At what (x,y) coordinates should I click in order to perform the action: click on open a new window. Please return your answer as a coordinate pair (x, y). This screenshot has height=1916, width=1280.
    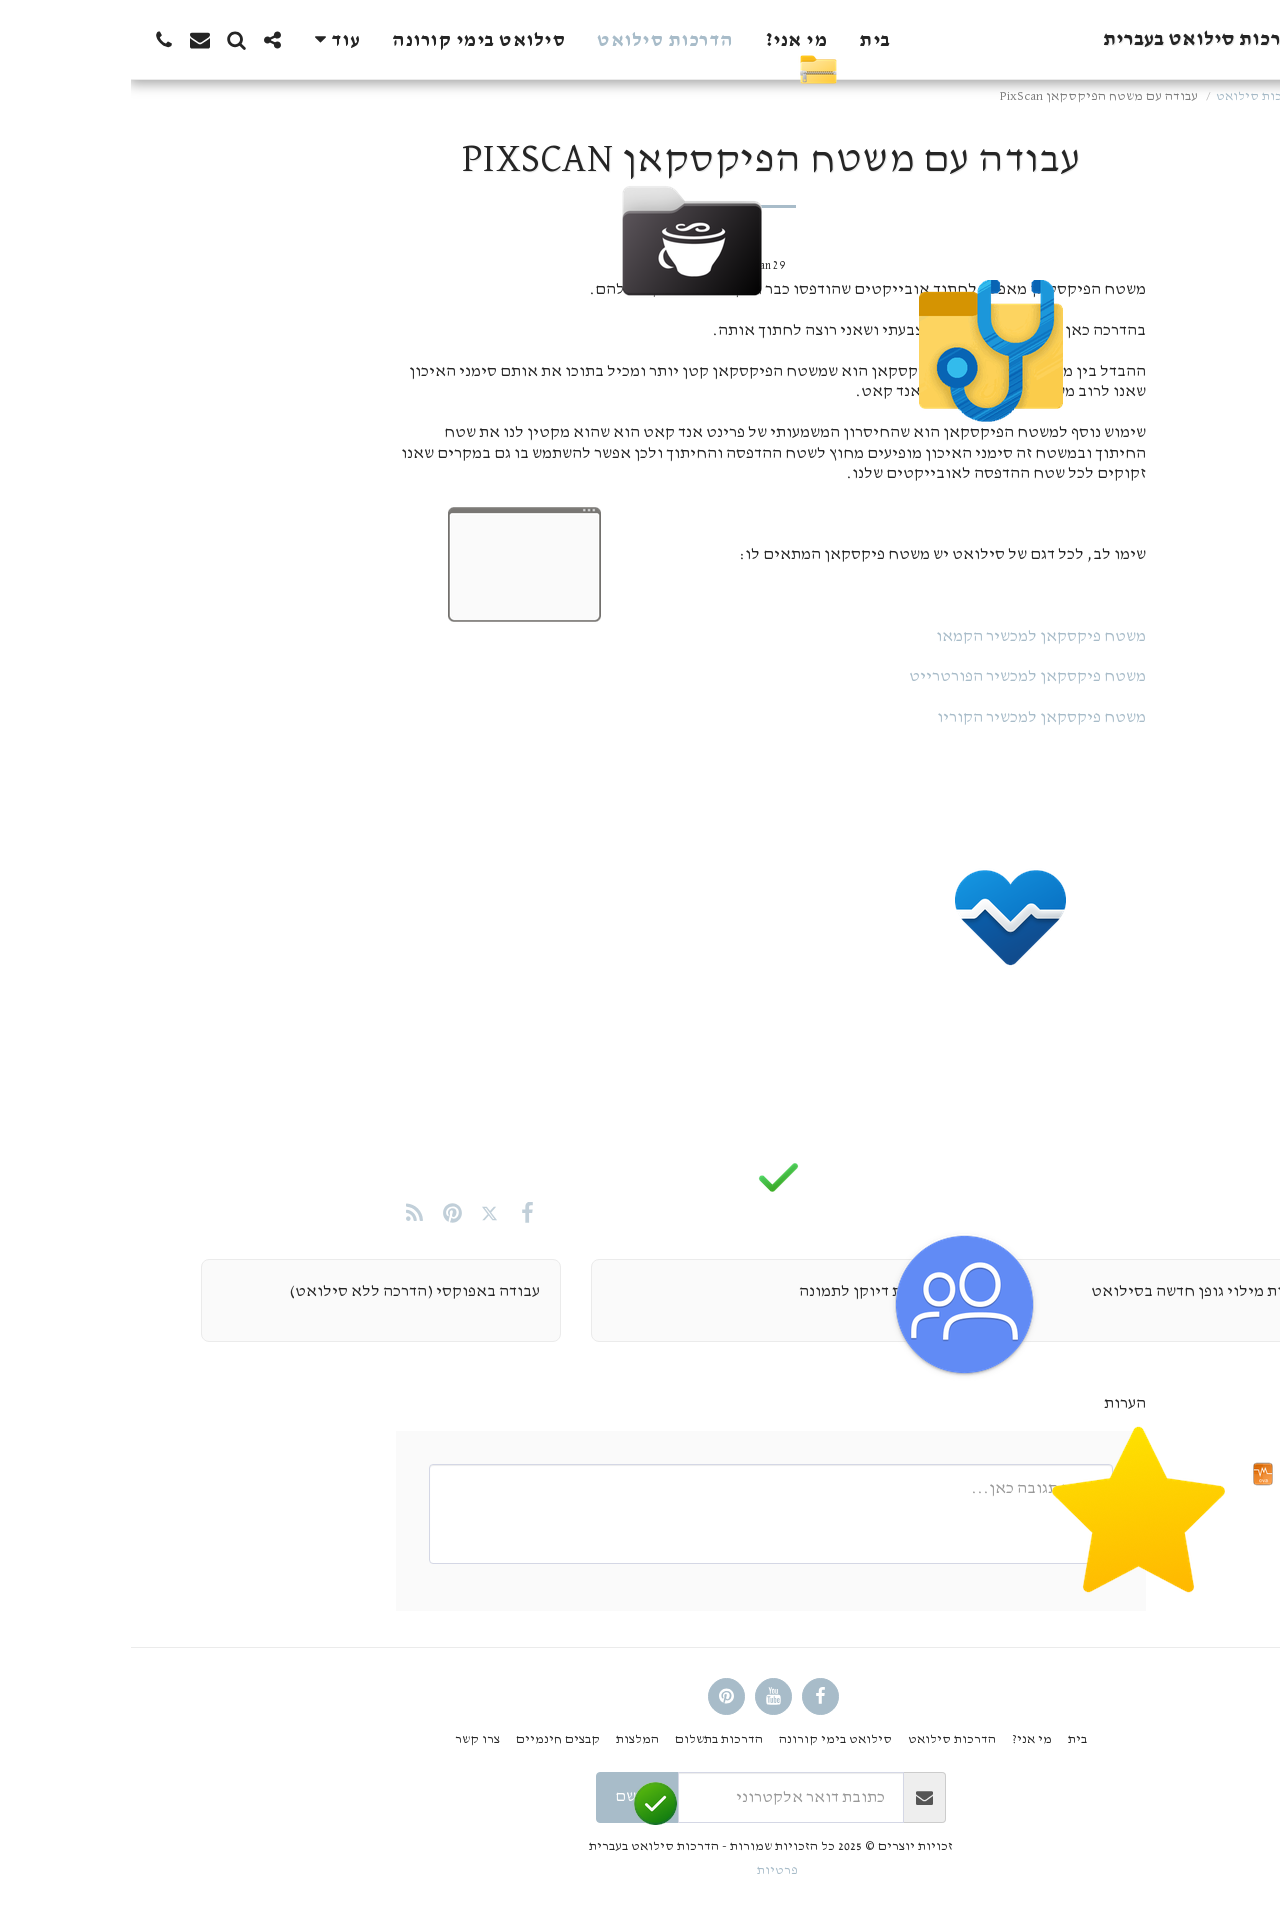
    Looking at the image, I should click on (524, 564).